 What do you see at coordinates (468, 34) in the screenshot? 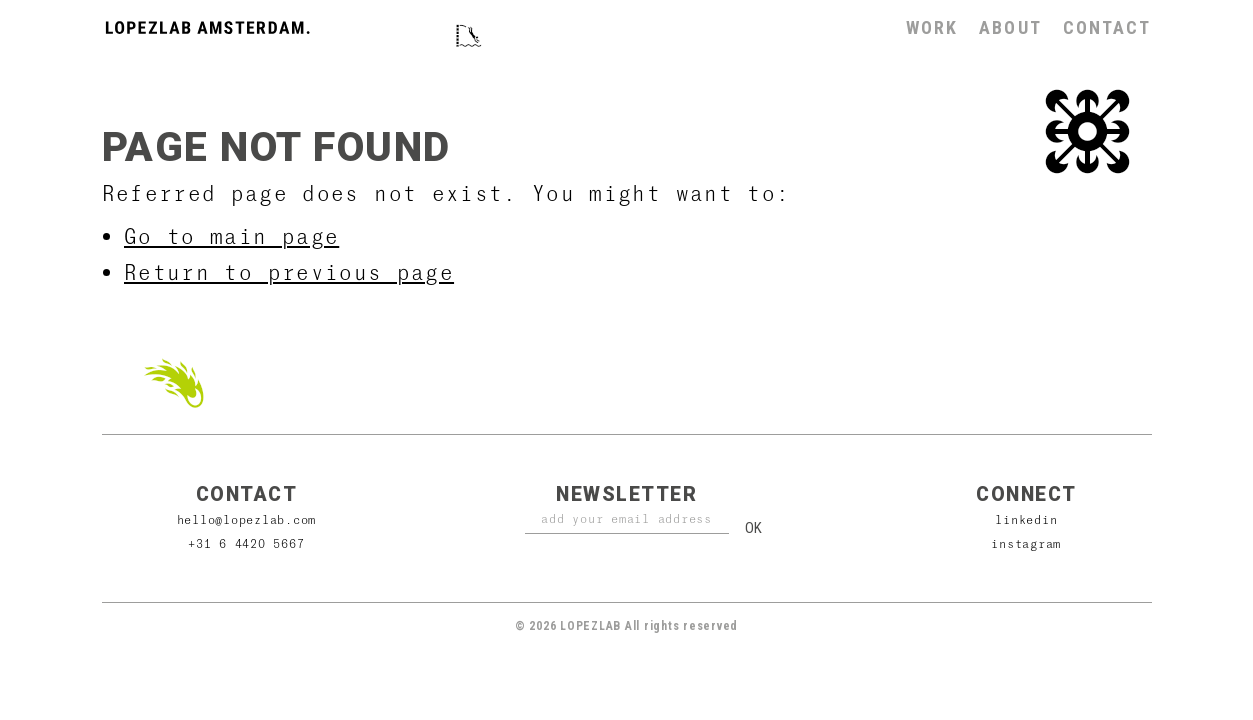
I see `access swimming pool or diving activities` at bounding box center [468, 34].